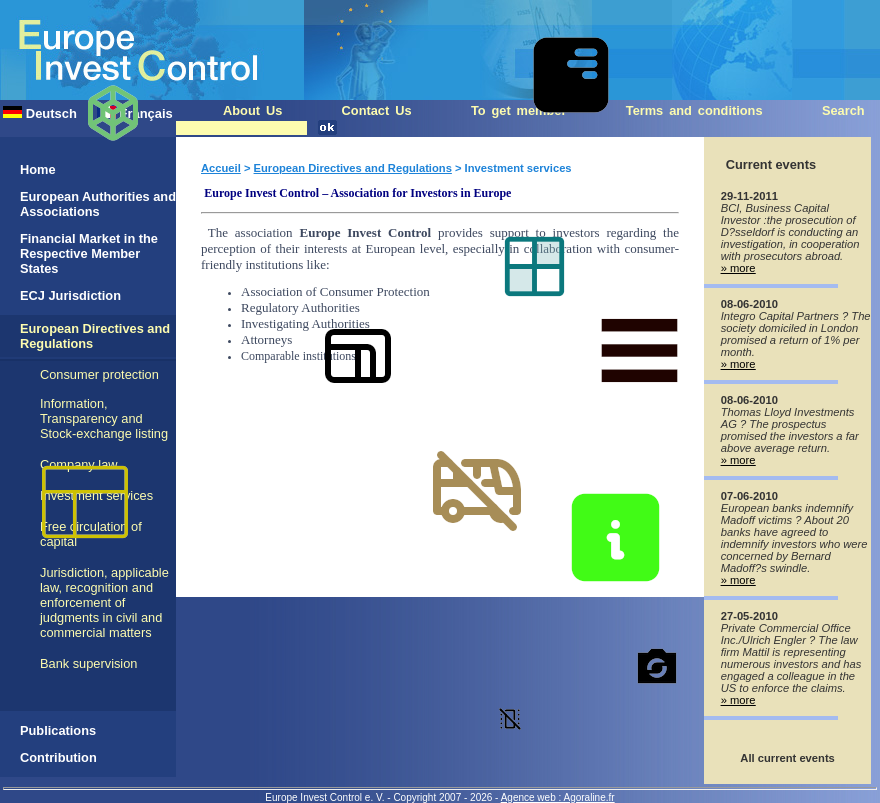 Image resolution: width=880 pixels, height=803 pixels. Describe the element at coordinates (657, 668) in the screenshot. I see `switch to party mode camera filter` at that location.